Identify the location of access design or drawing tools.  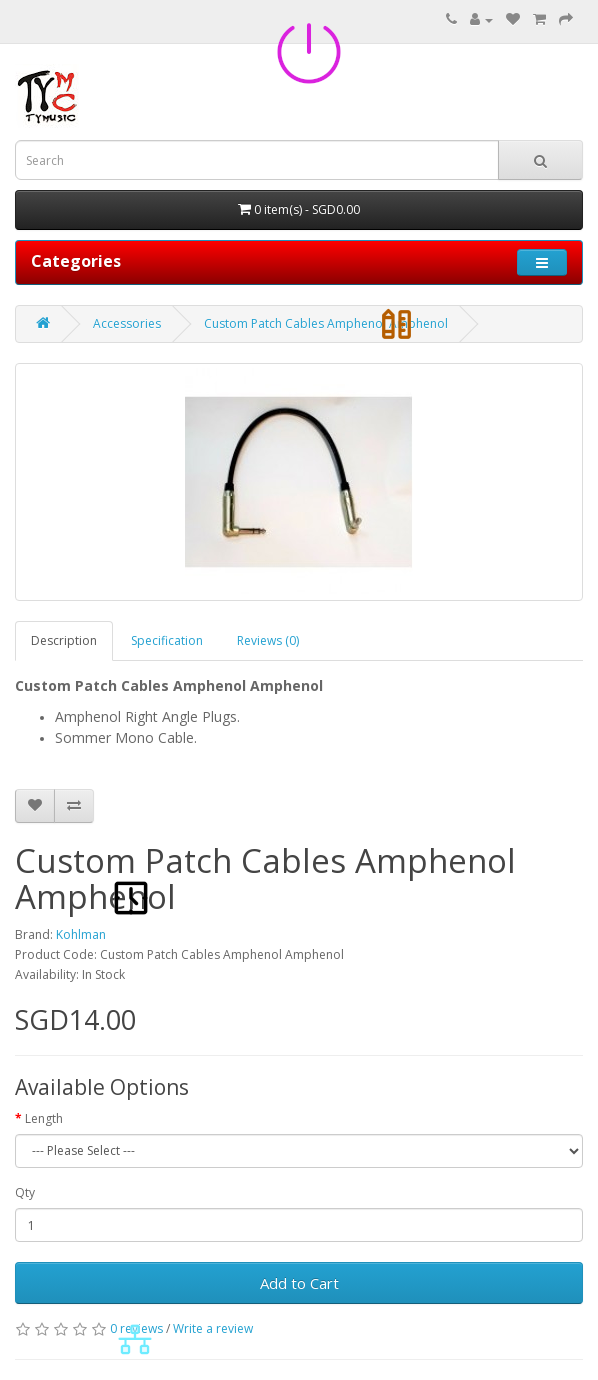
(396, 324).